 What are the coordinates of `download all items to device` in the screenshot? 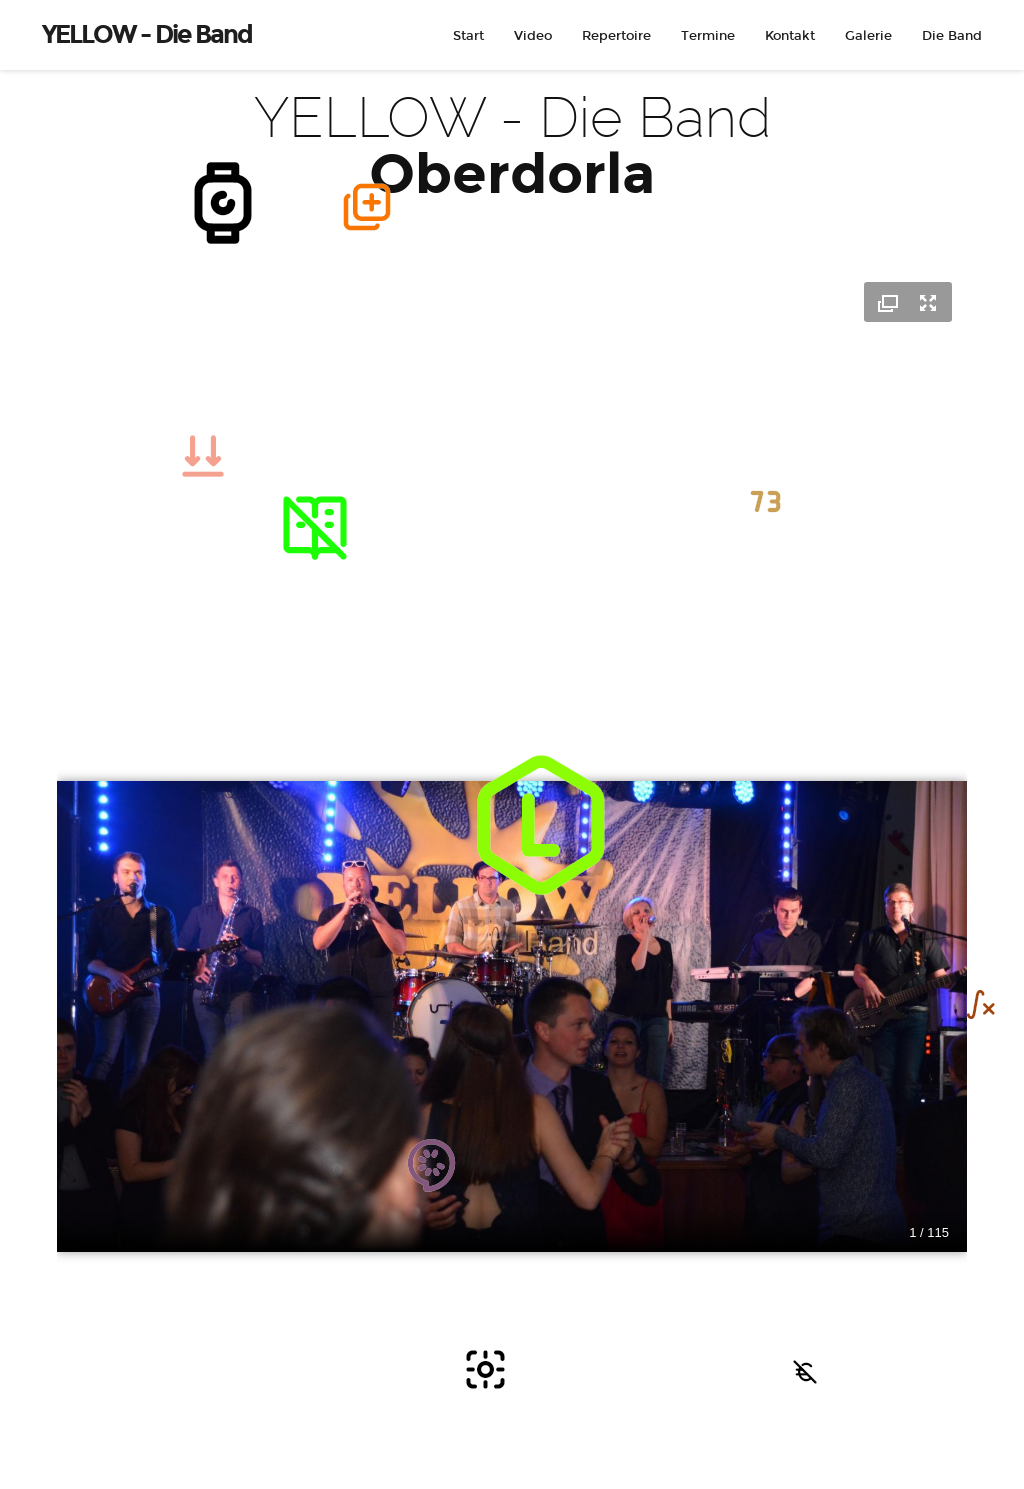 It's located at (203, 456).